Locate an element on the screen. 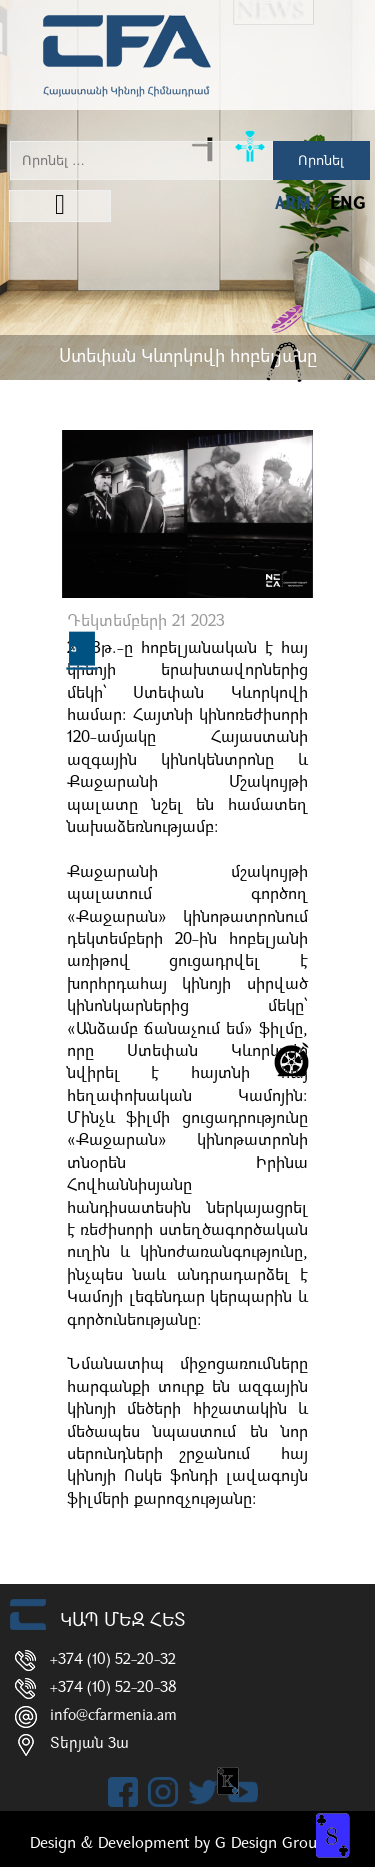  select nunchaku weapon in game inventory is located at coordinates (284, 362).